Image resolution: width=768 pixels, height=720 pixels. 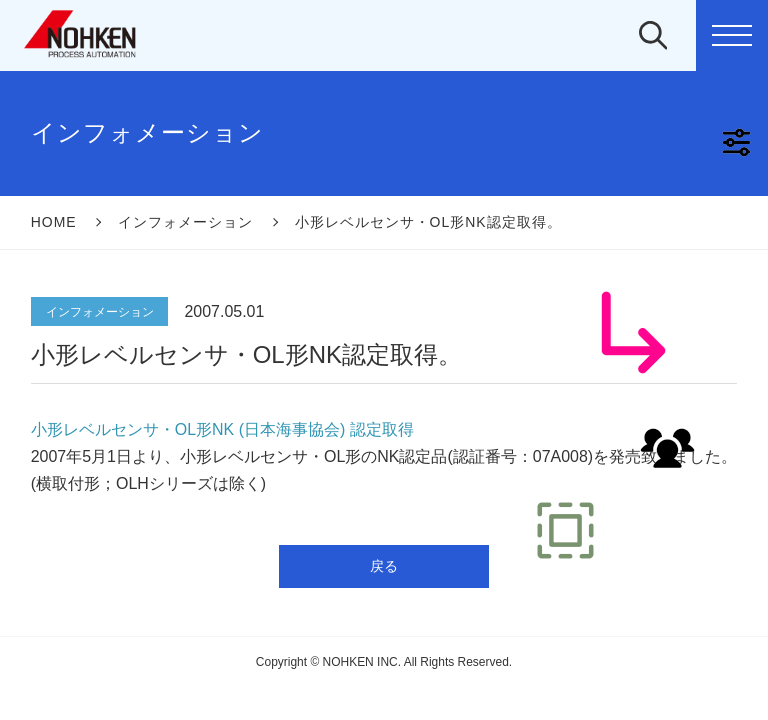 I want to click on select all items in the current view, so click(x=565, y=530).